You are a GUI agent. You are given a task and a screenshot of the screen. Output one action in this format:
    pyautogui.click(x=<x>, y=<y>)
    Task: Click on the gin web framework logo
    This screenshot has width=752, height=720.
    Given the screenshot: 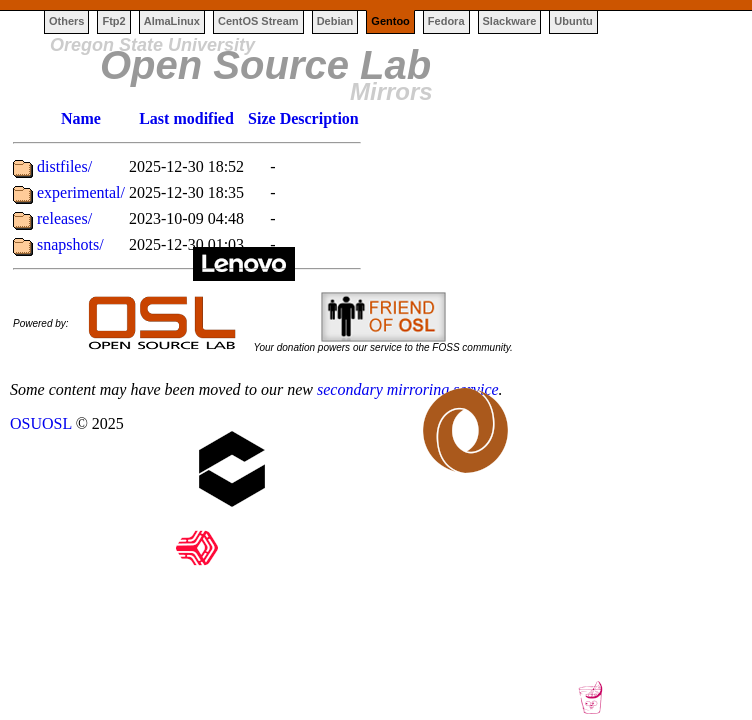 What is the action you would take?
    pyautogui.click(x=590, y=697)
    